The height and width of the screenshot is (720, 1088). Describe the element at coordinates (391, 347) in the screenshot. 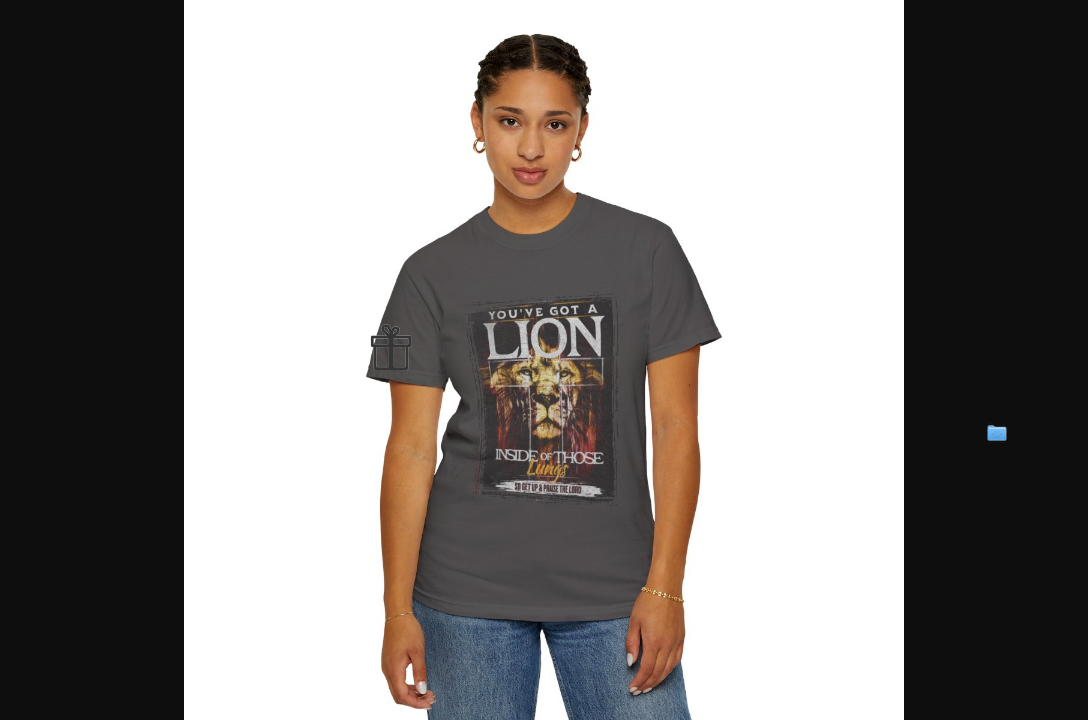

I see `view birthday events in calendar` at that location.